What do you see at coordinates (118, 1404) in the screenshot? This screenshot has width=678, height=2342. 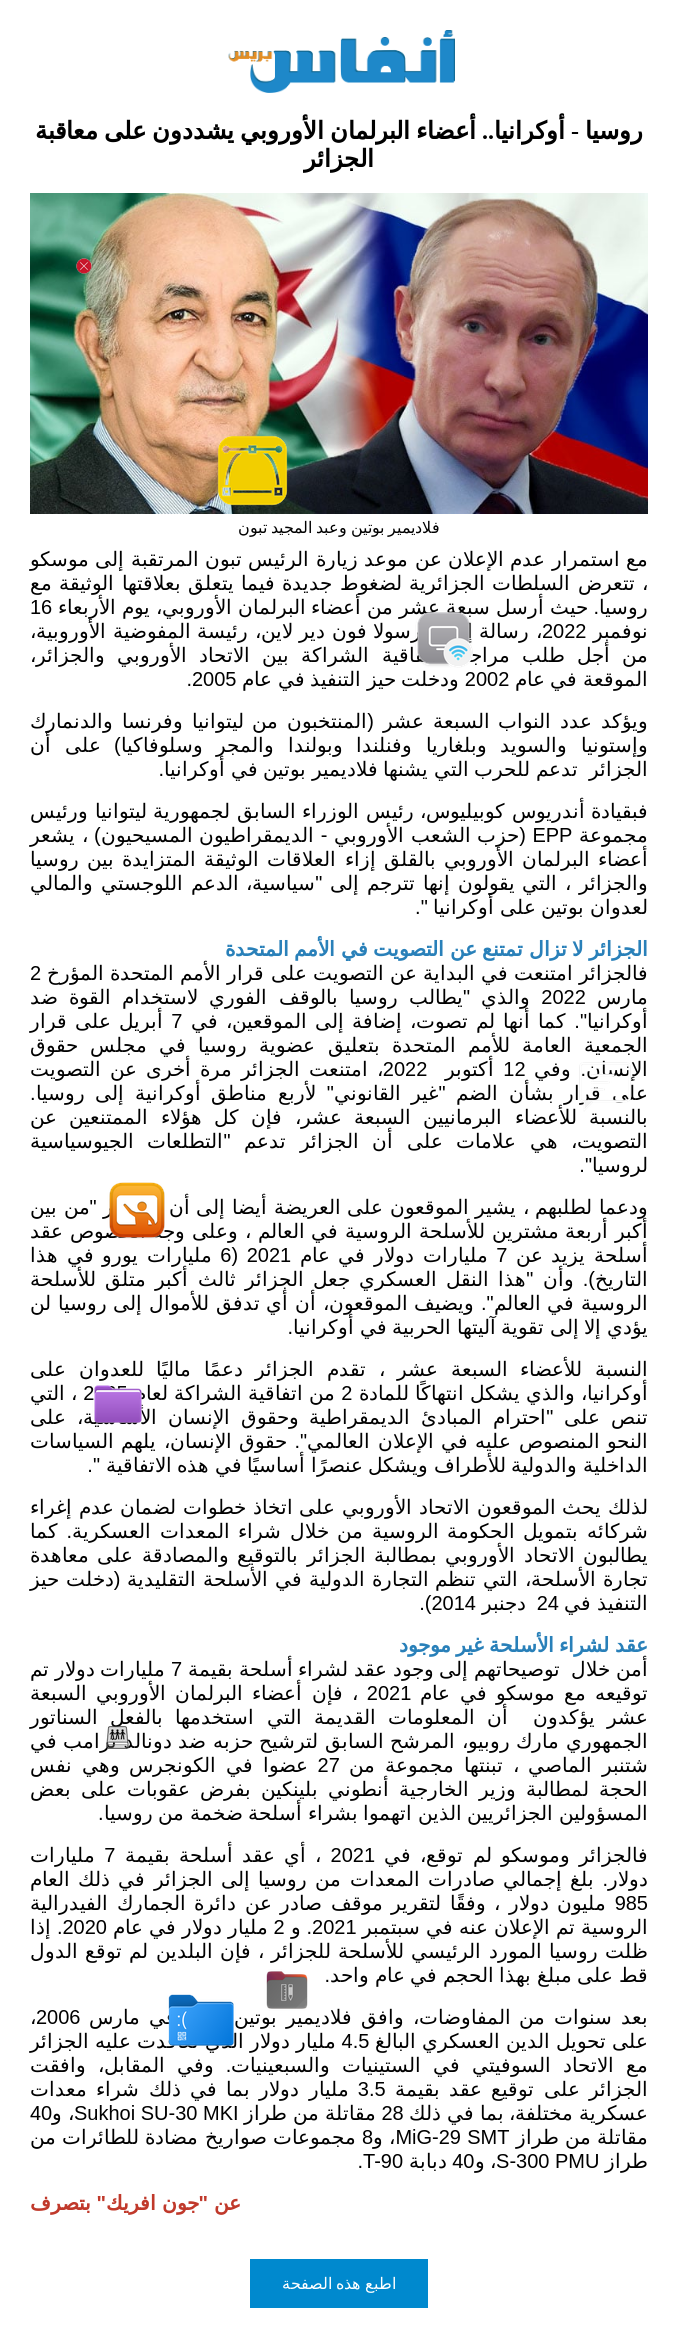 I see `open a folder to view its contents` at bounding box center [118, 1404].